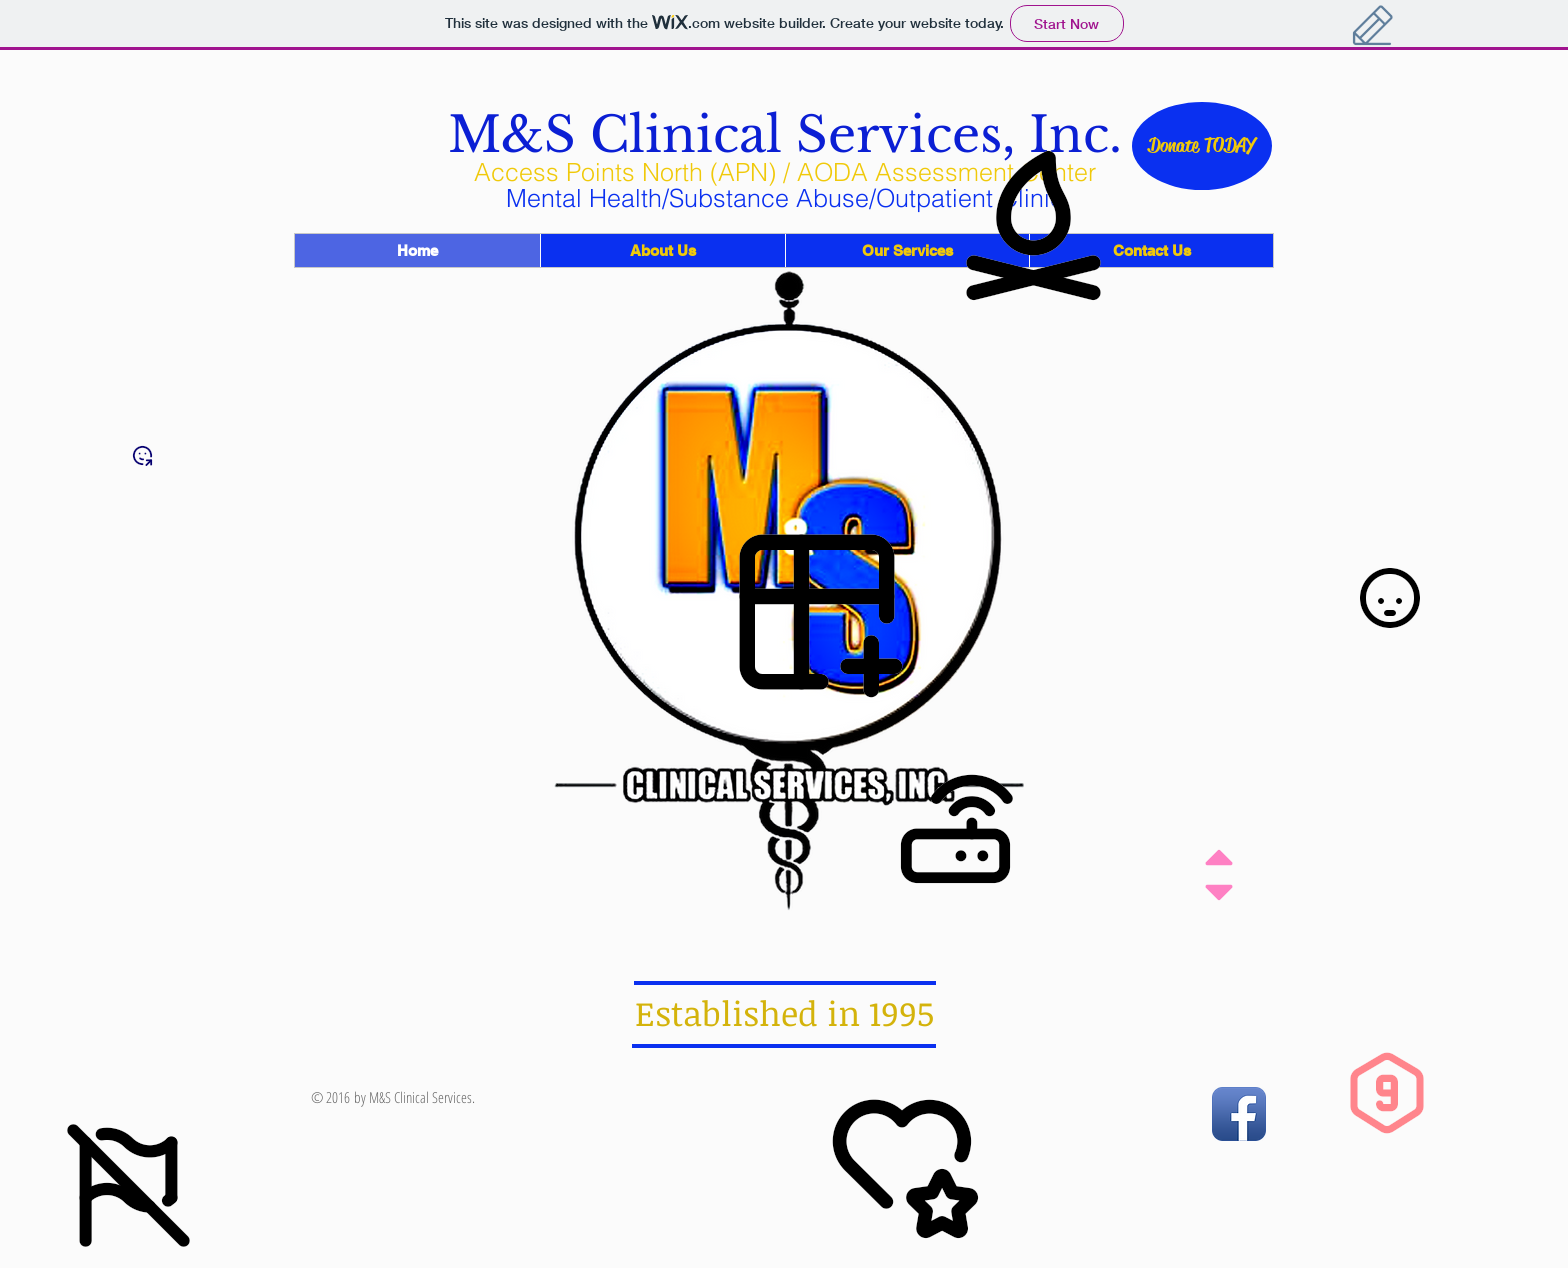  What do you see at coordinates (1033, 225) in the screenshot?
I see `access camping or outdoor activity features` at bounding box center [1033, 225].